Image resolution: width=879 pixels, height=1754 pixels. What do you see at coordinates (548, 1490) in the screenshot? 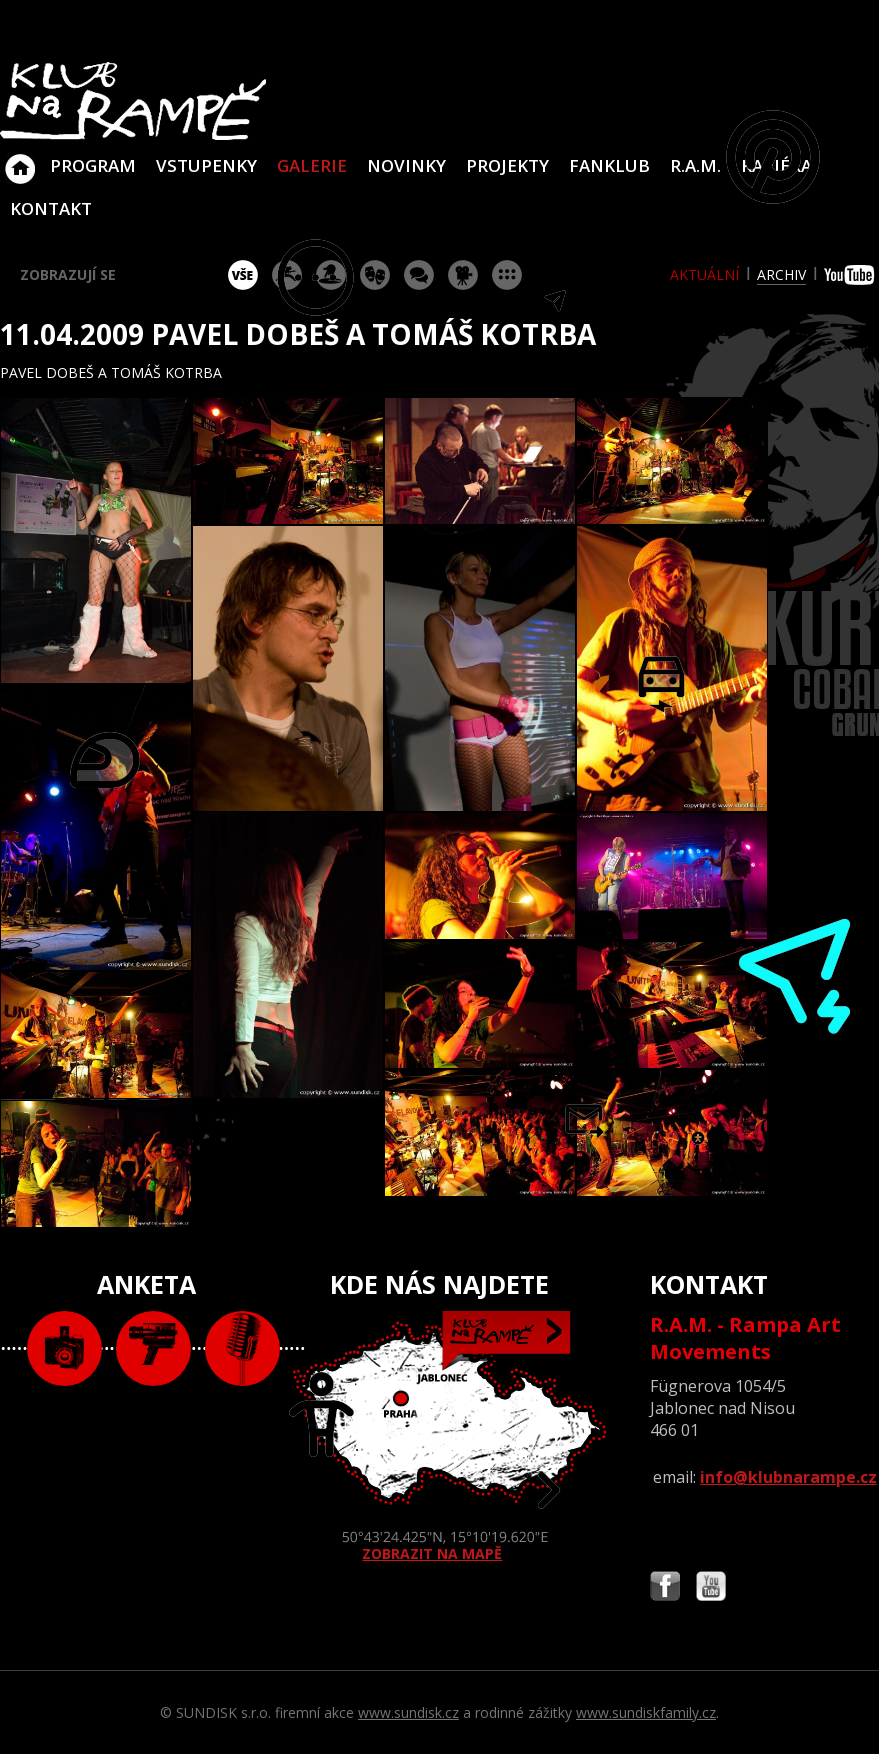
I see `go to the next item or page` at bounding box center [548, 1490].